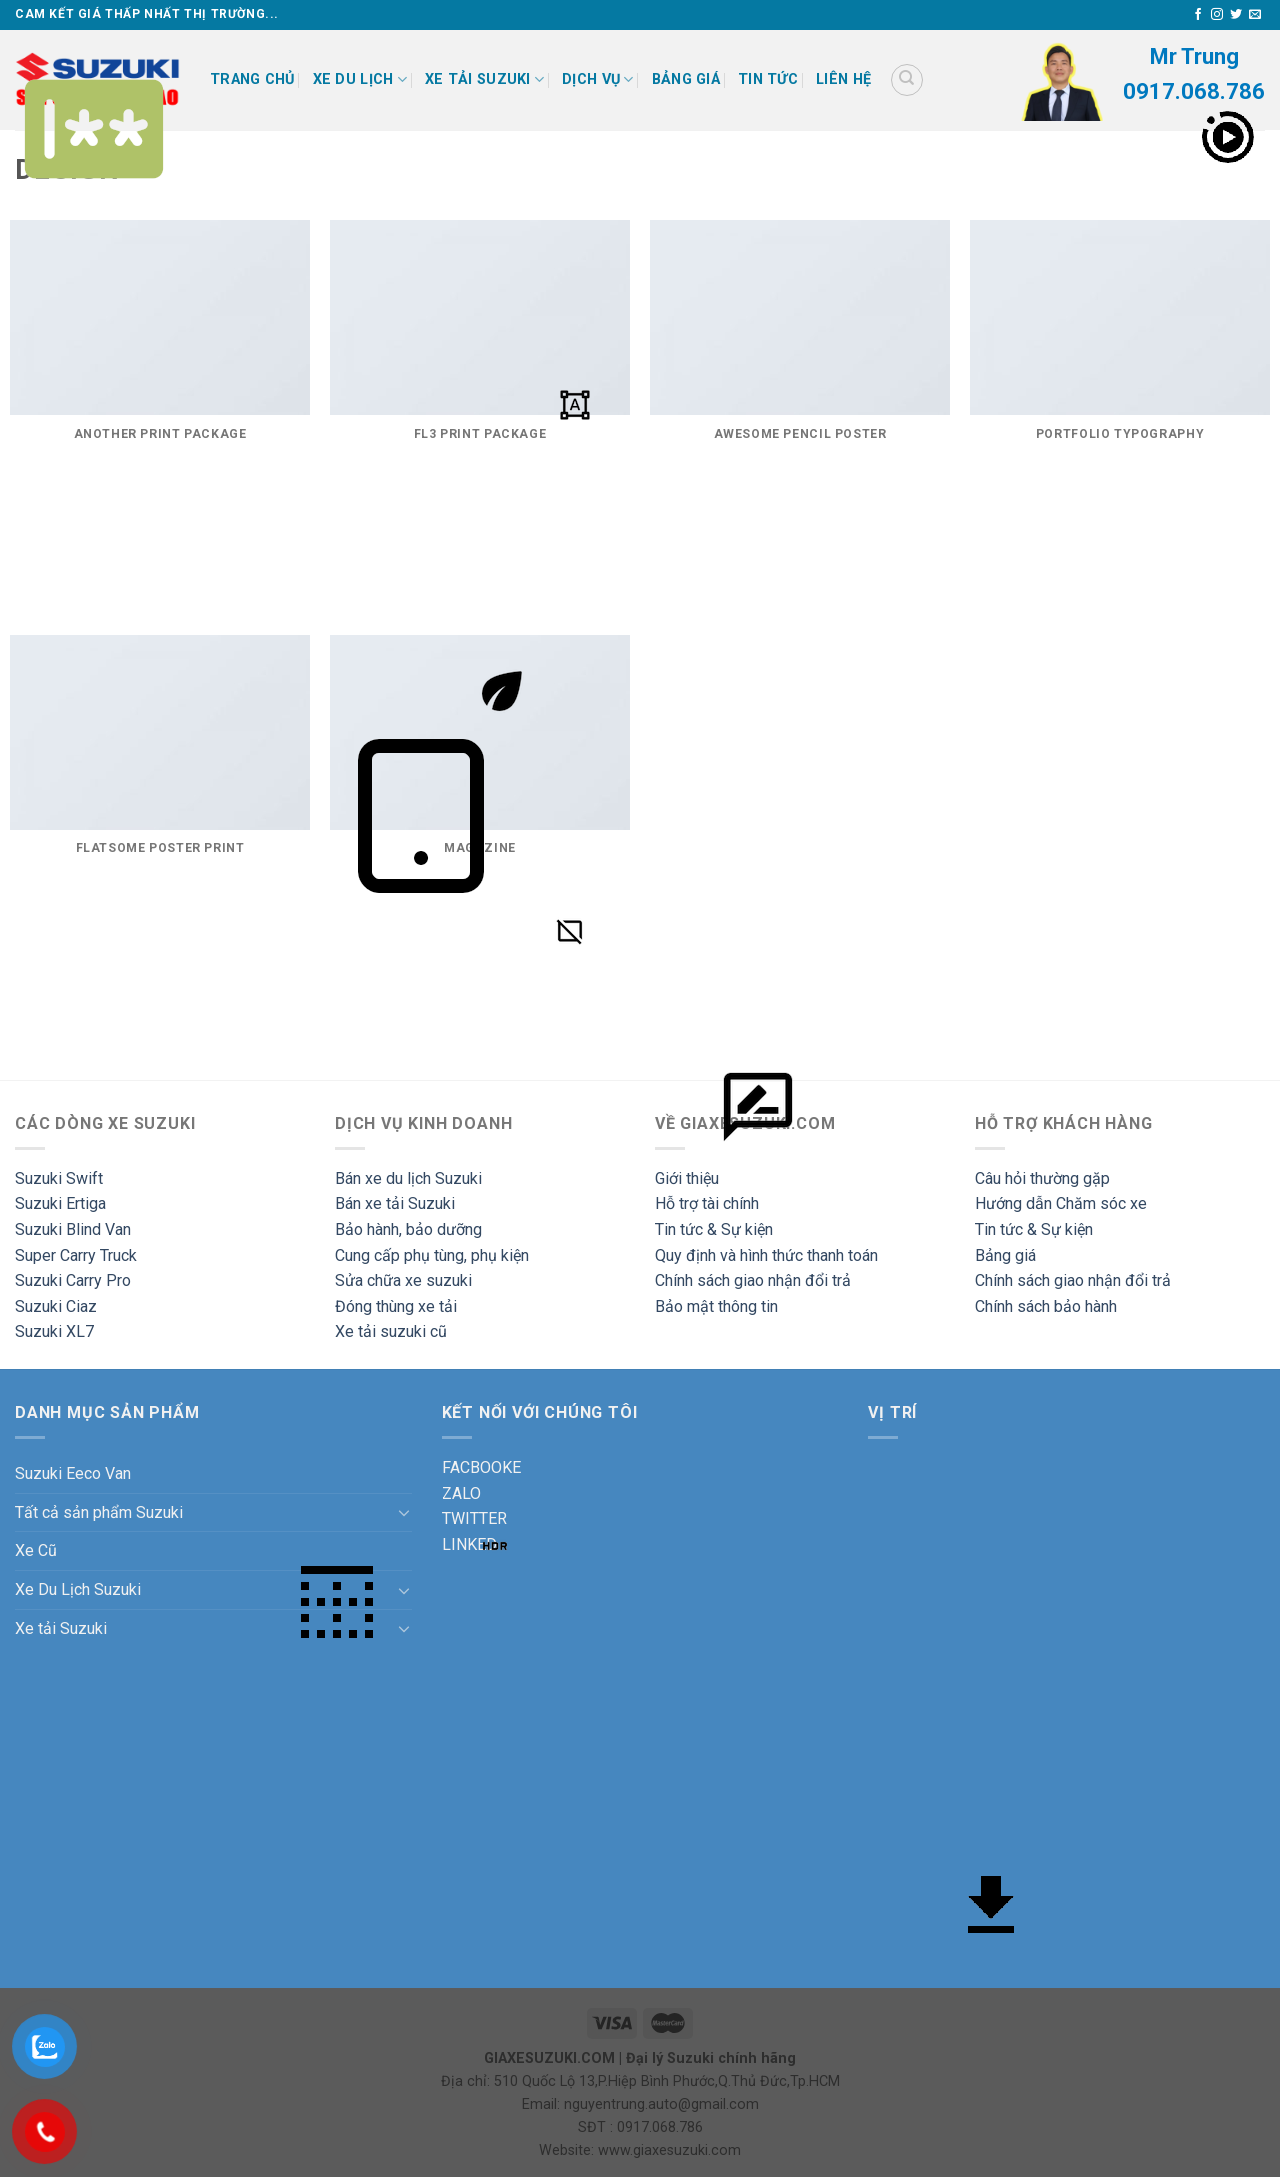 Image resolution: width=1280 pixels, height=2177 pixels. What do you see at coordinates (337, 1602) in the screenshot?
I see `apply border to top edge of cell or table` at bounding box center [337, 1602].